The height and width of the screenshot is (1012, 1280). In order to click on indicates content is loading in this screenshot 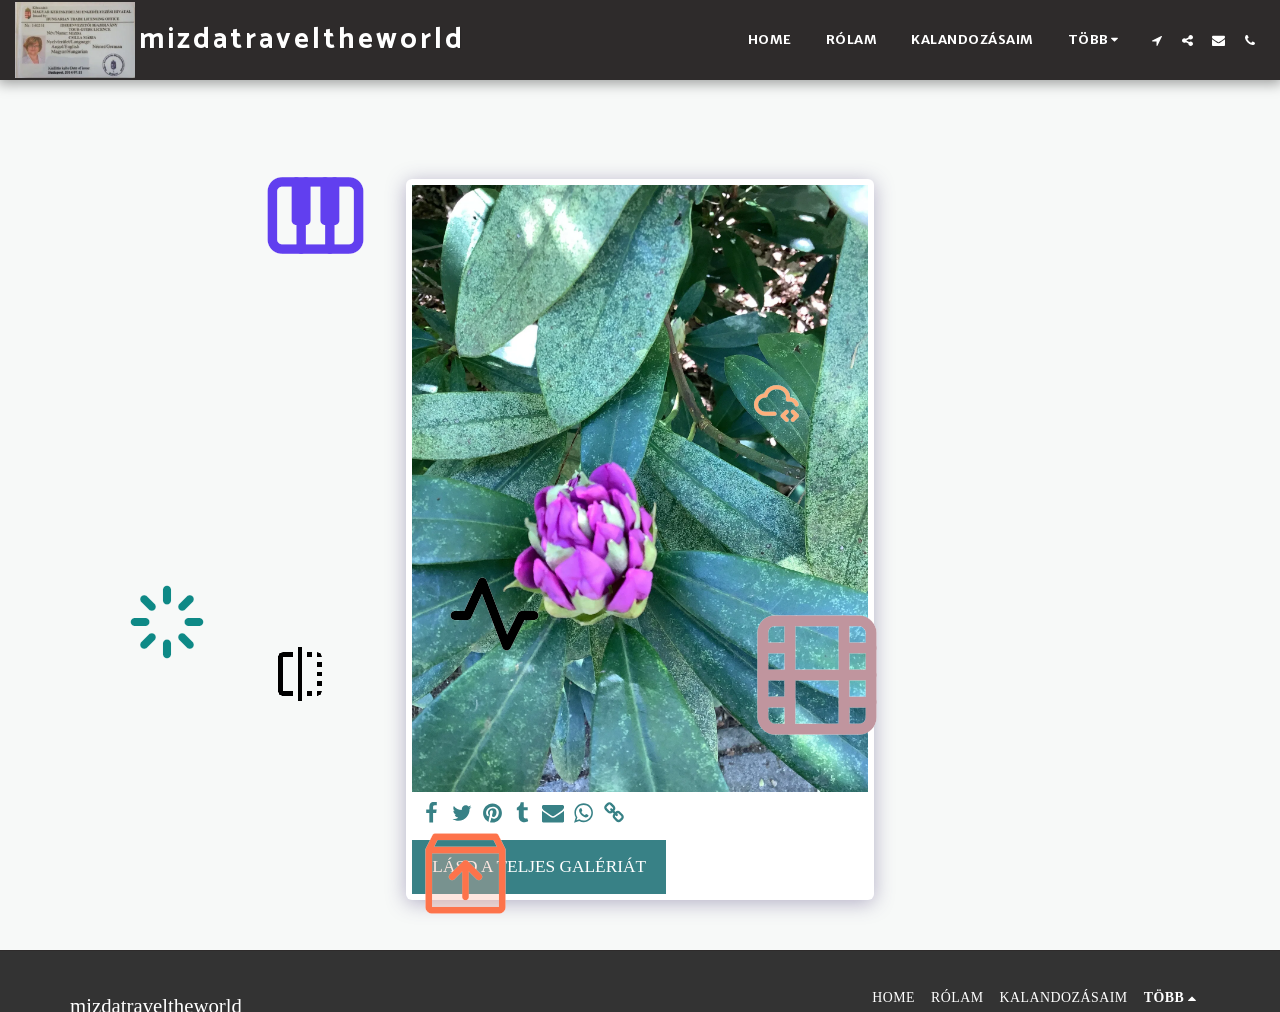, I will do `click(167, 622)`.